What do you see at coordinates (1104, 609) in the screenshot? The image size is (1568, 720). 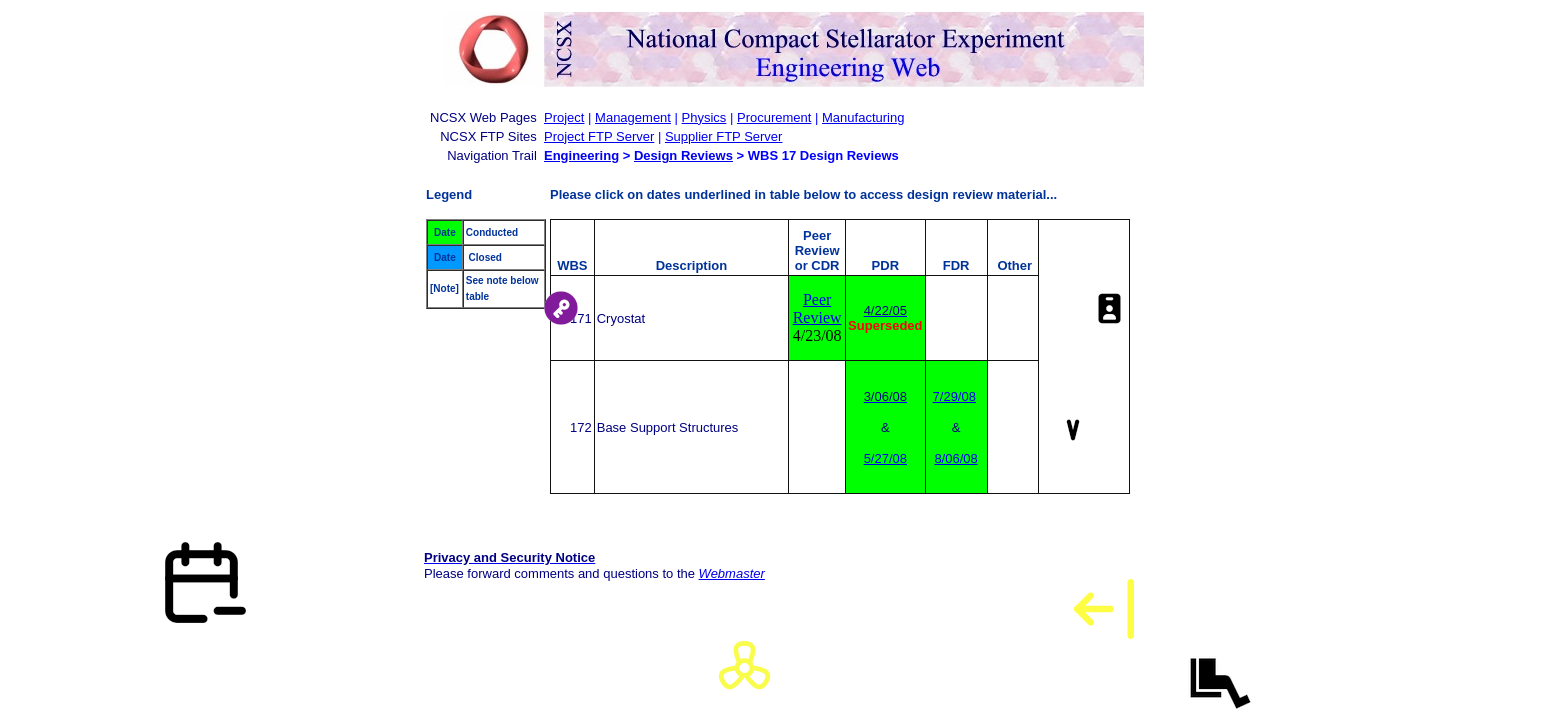 I see `collapse sidebar or panel` at bounding box center [1104, 609].